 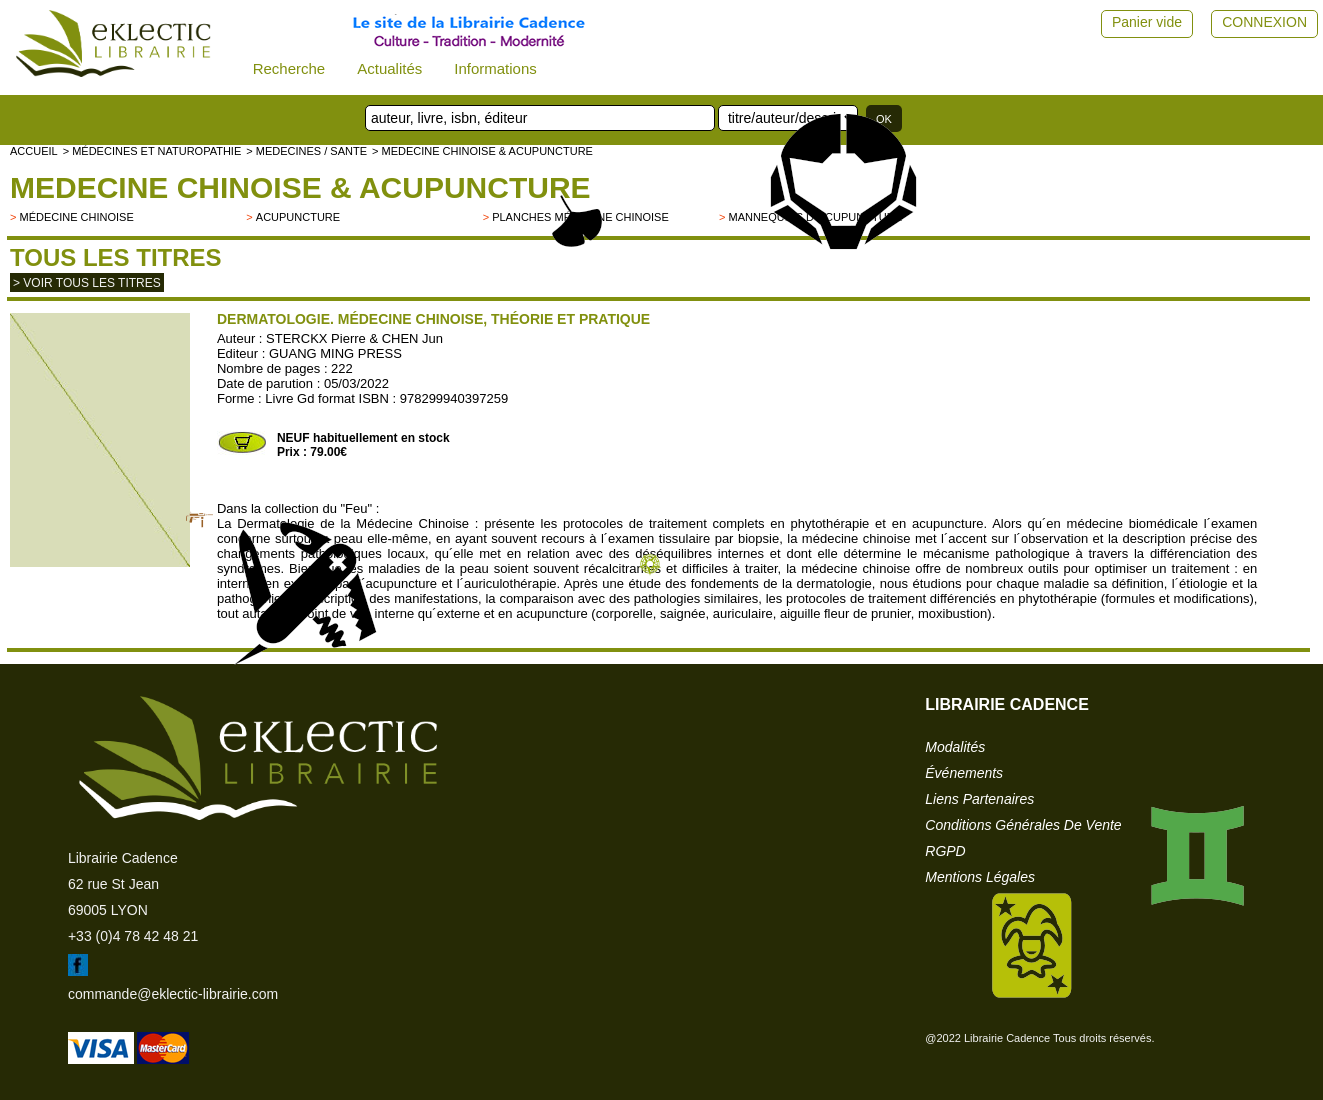 I want to click on nature or botanical category indicator, so click(x=577, y=221).